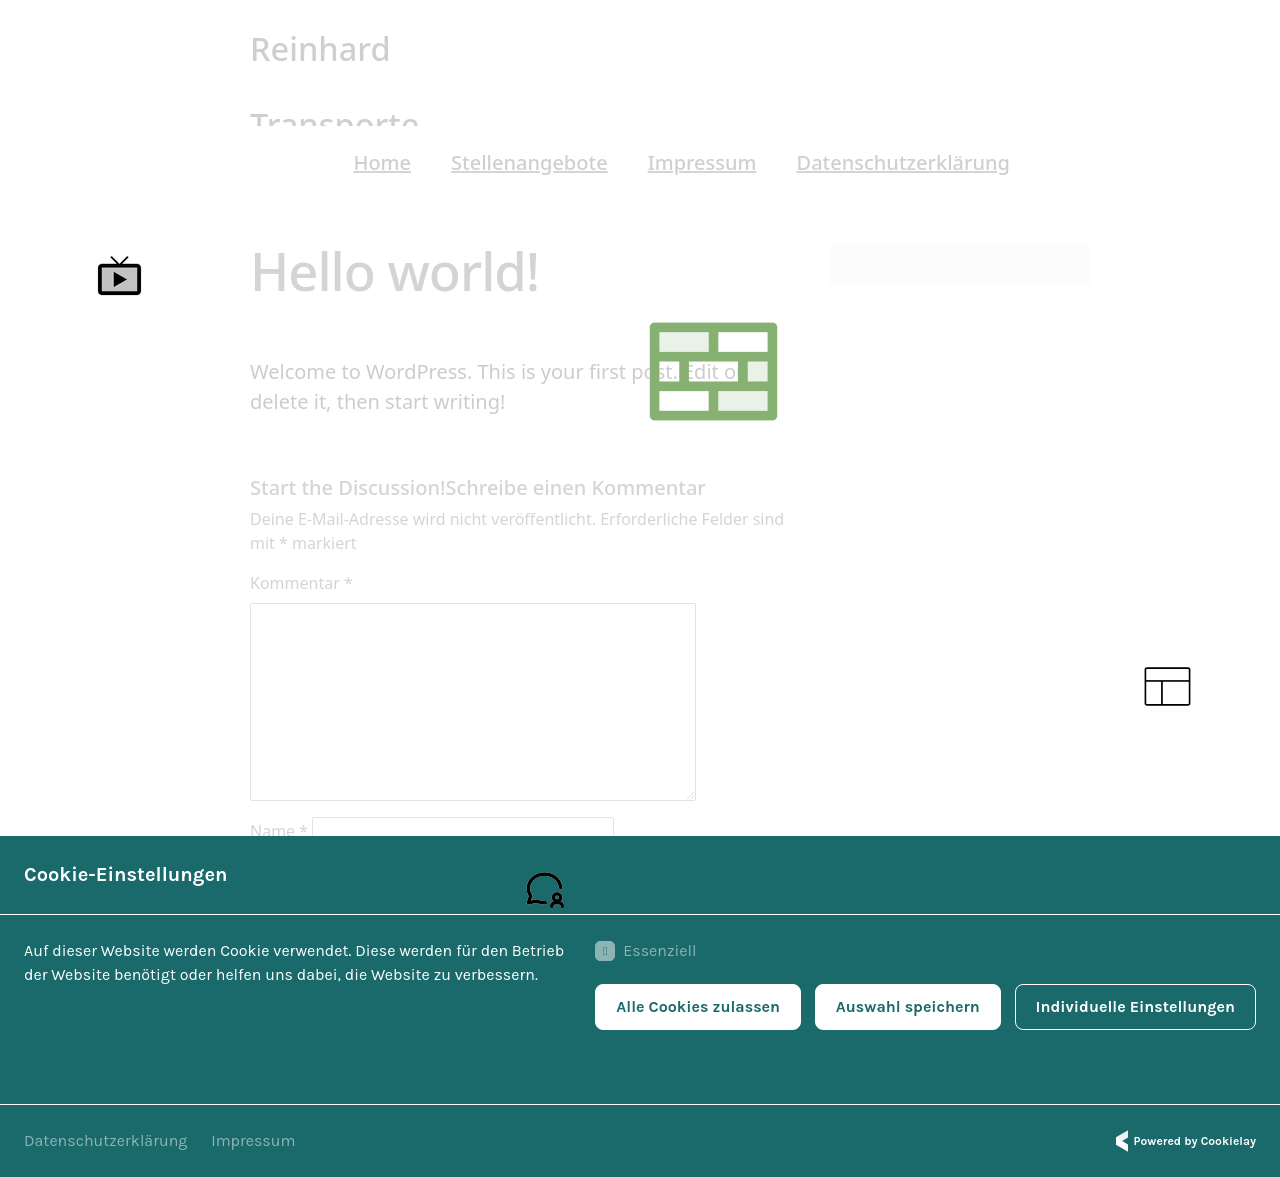  What do you see at coordinates (713, 371) in the screenshot?
I see `access wall or barrier settings` at bounding box center [713, 371].